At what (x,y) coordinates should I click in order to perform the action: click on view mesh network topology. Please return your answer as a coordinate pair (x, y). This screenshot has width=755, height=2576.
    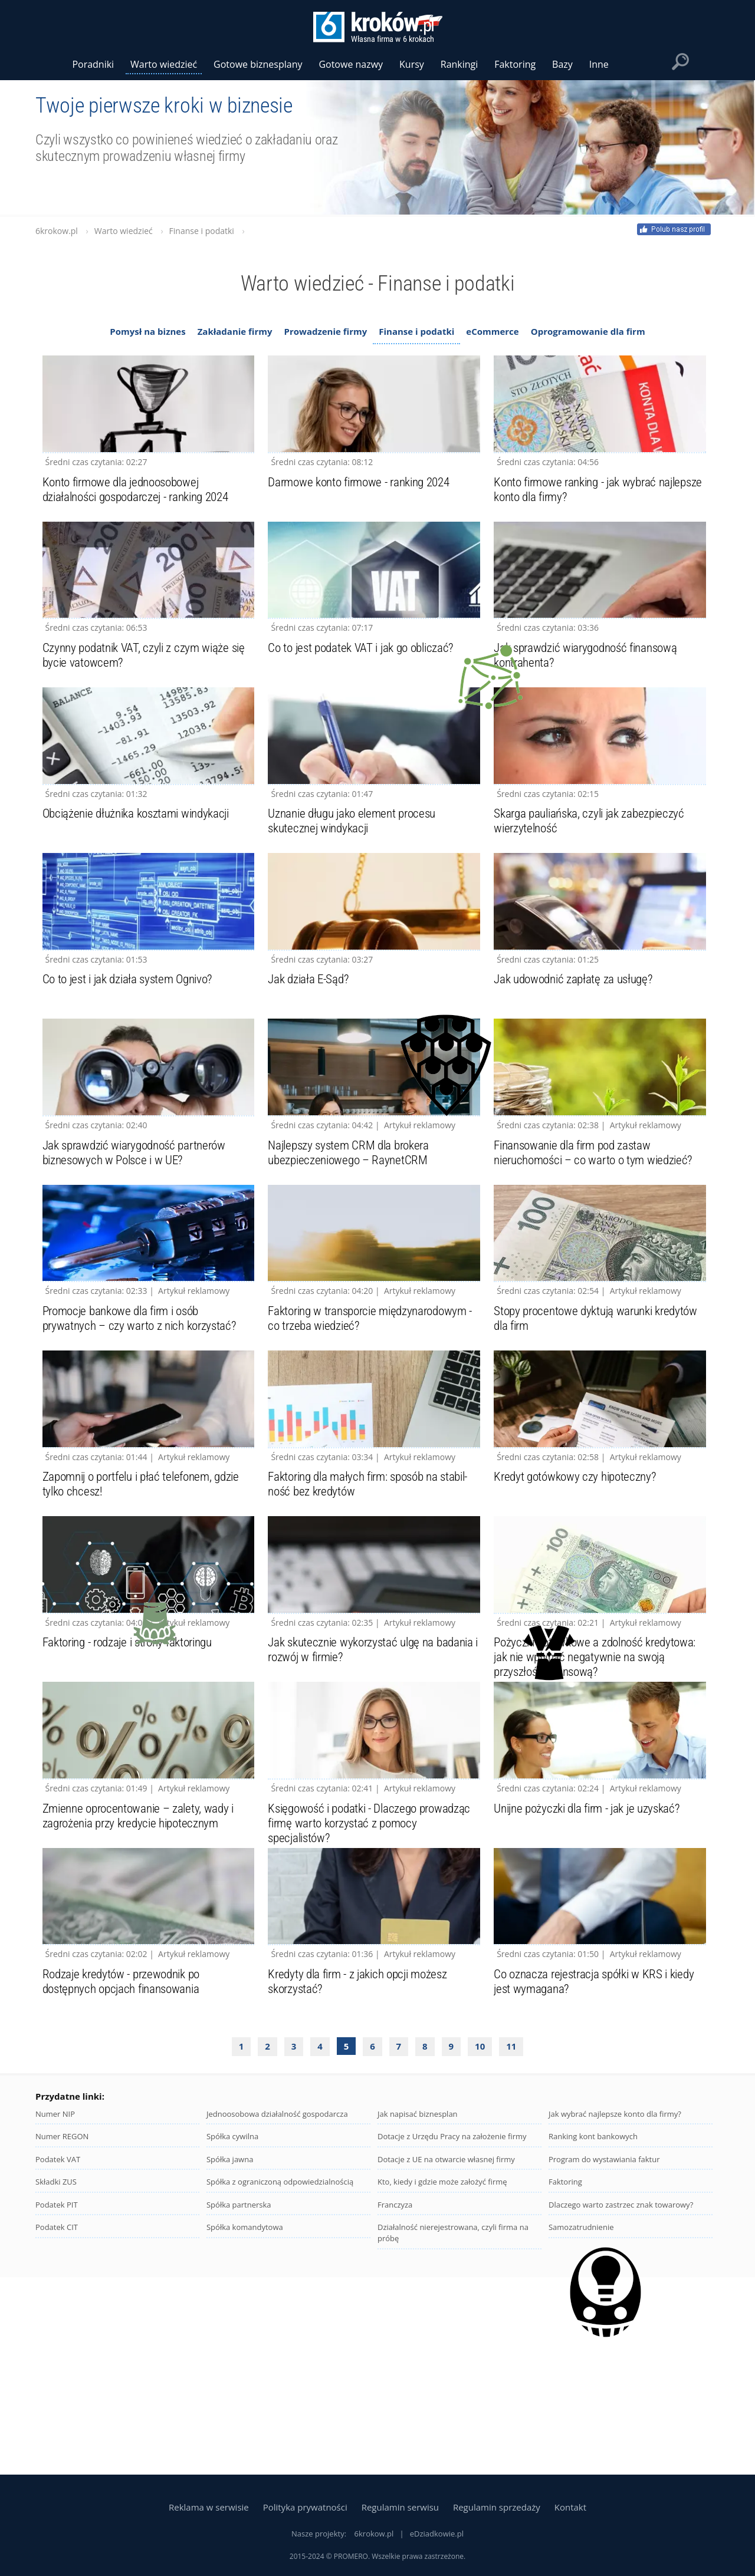
    Looking at the image, I should click on (490, 677).